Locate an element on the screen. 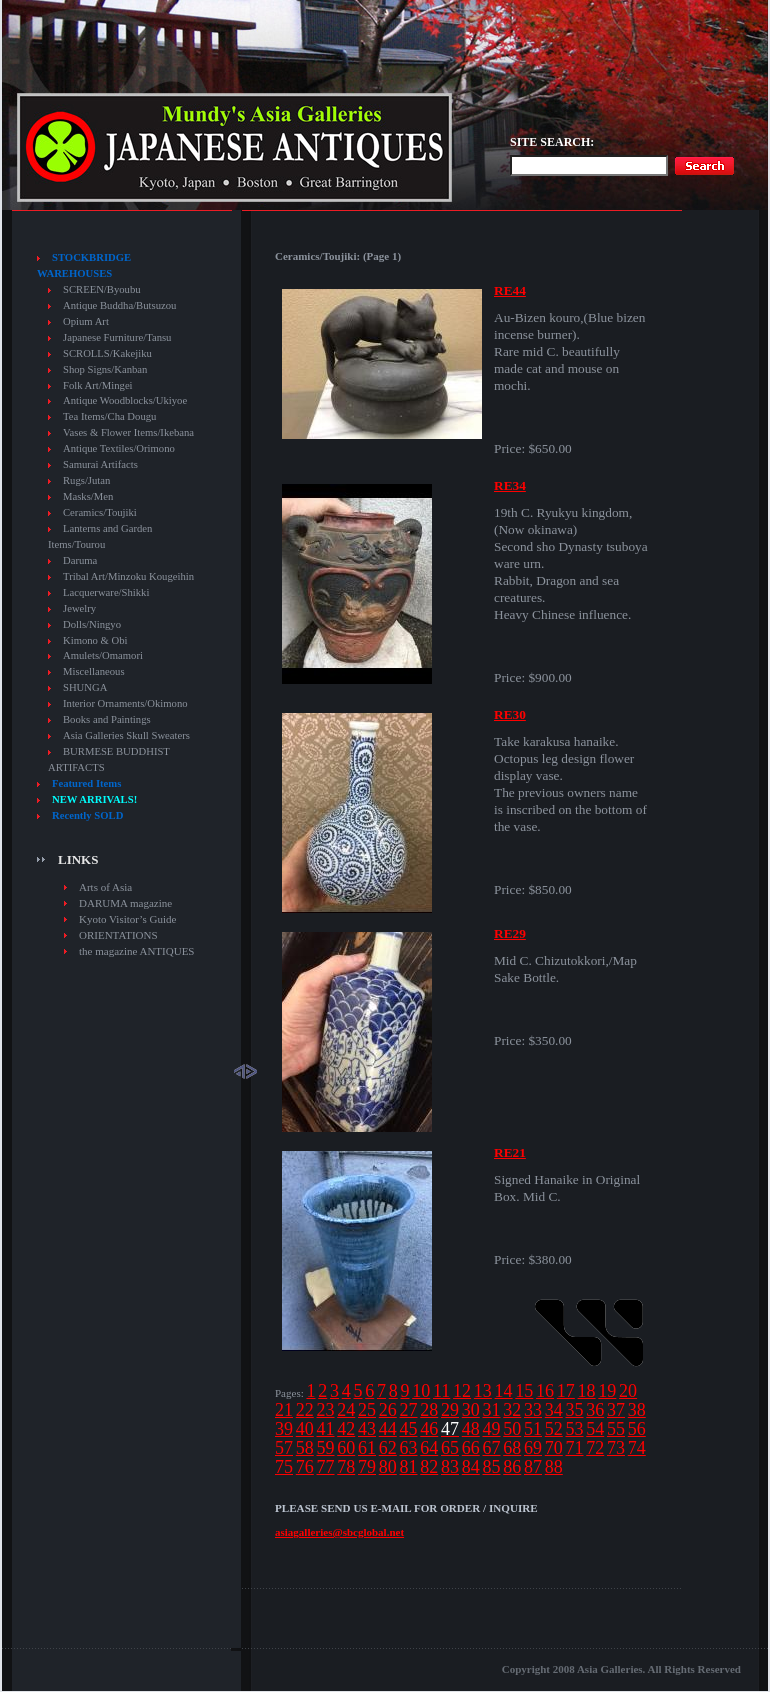 The image size is (770, 1692). activitypub protocol logo is located at coordinates (245, 1071).